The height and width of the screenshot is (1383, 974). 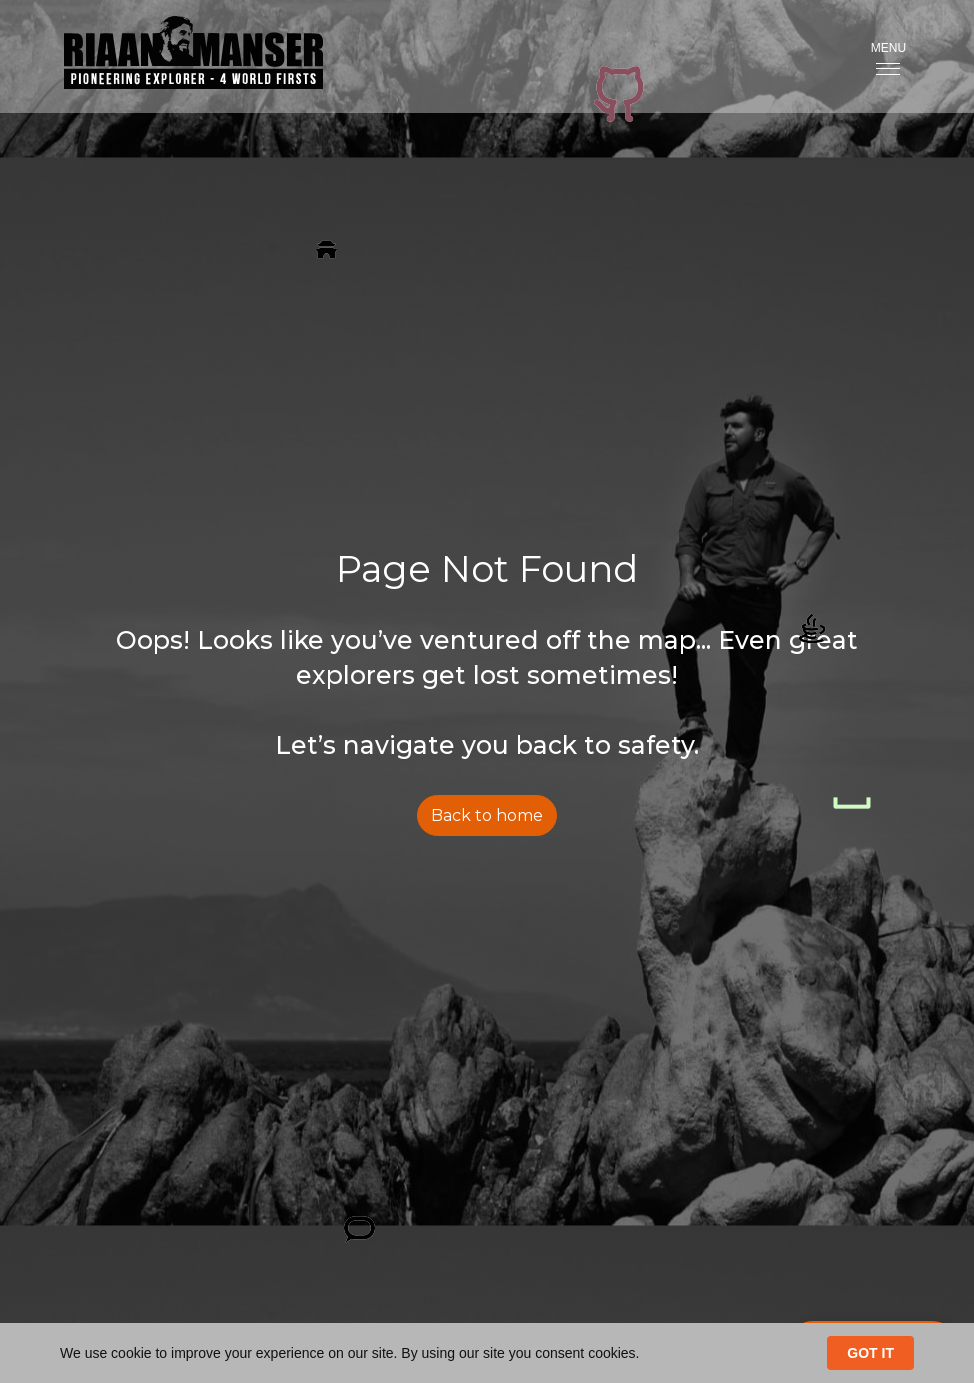 What do you see at coordinates (620, 93) in the screenshot?
I see `view GitHub profile or repository` at bounding box center [620, 93].